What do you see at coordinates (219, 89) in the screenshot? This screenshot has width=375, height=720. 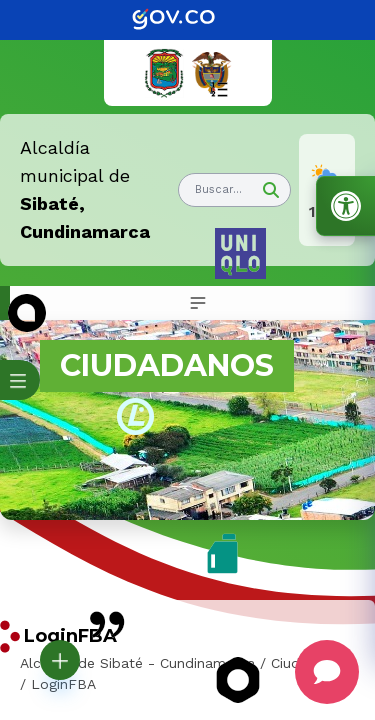 I see `create a numbered list` at bounding box center [219, 89].